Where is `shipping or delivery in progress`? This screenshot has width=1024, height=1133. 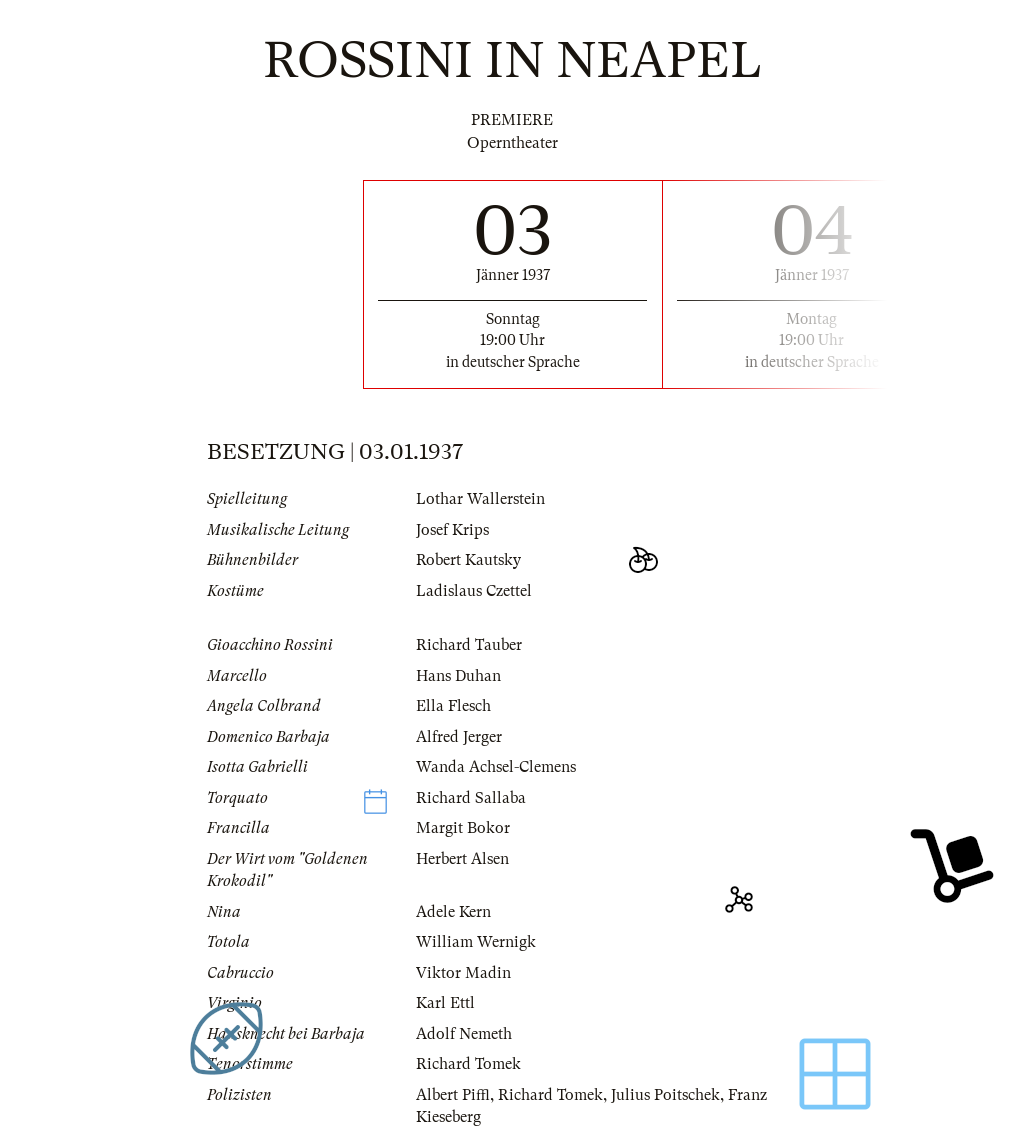 shipping or delivery in progress is located at coordinates (952, 866).